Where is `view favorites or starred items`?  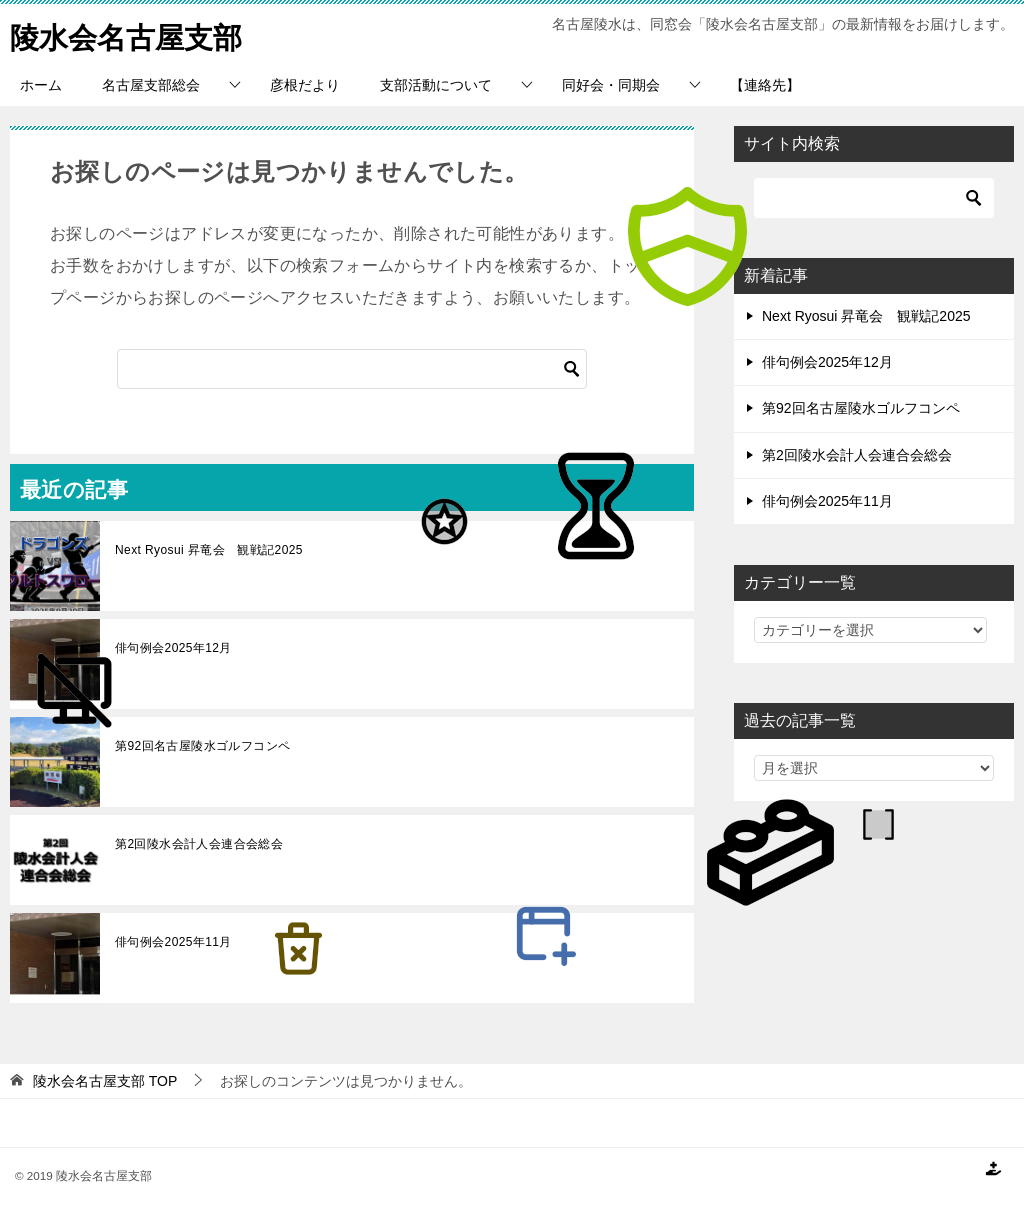
view favorites or starred items is located at coordinates (444, 521).